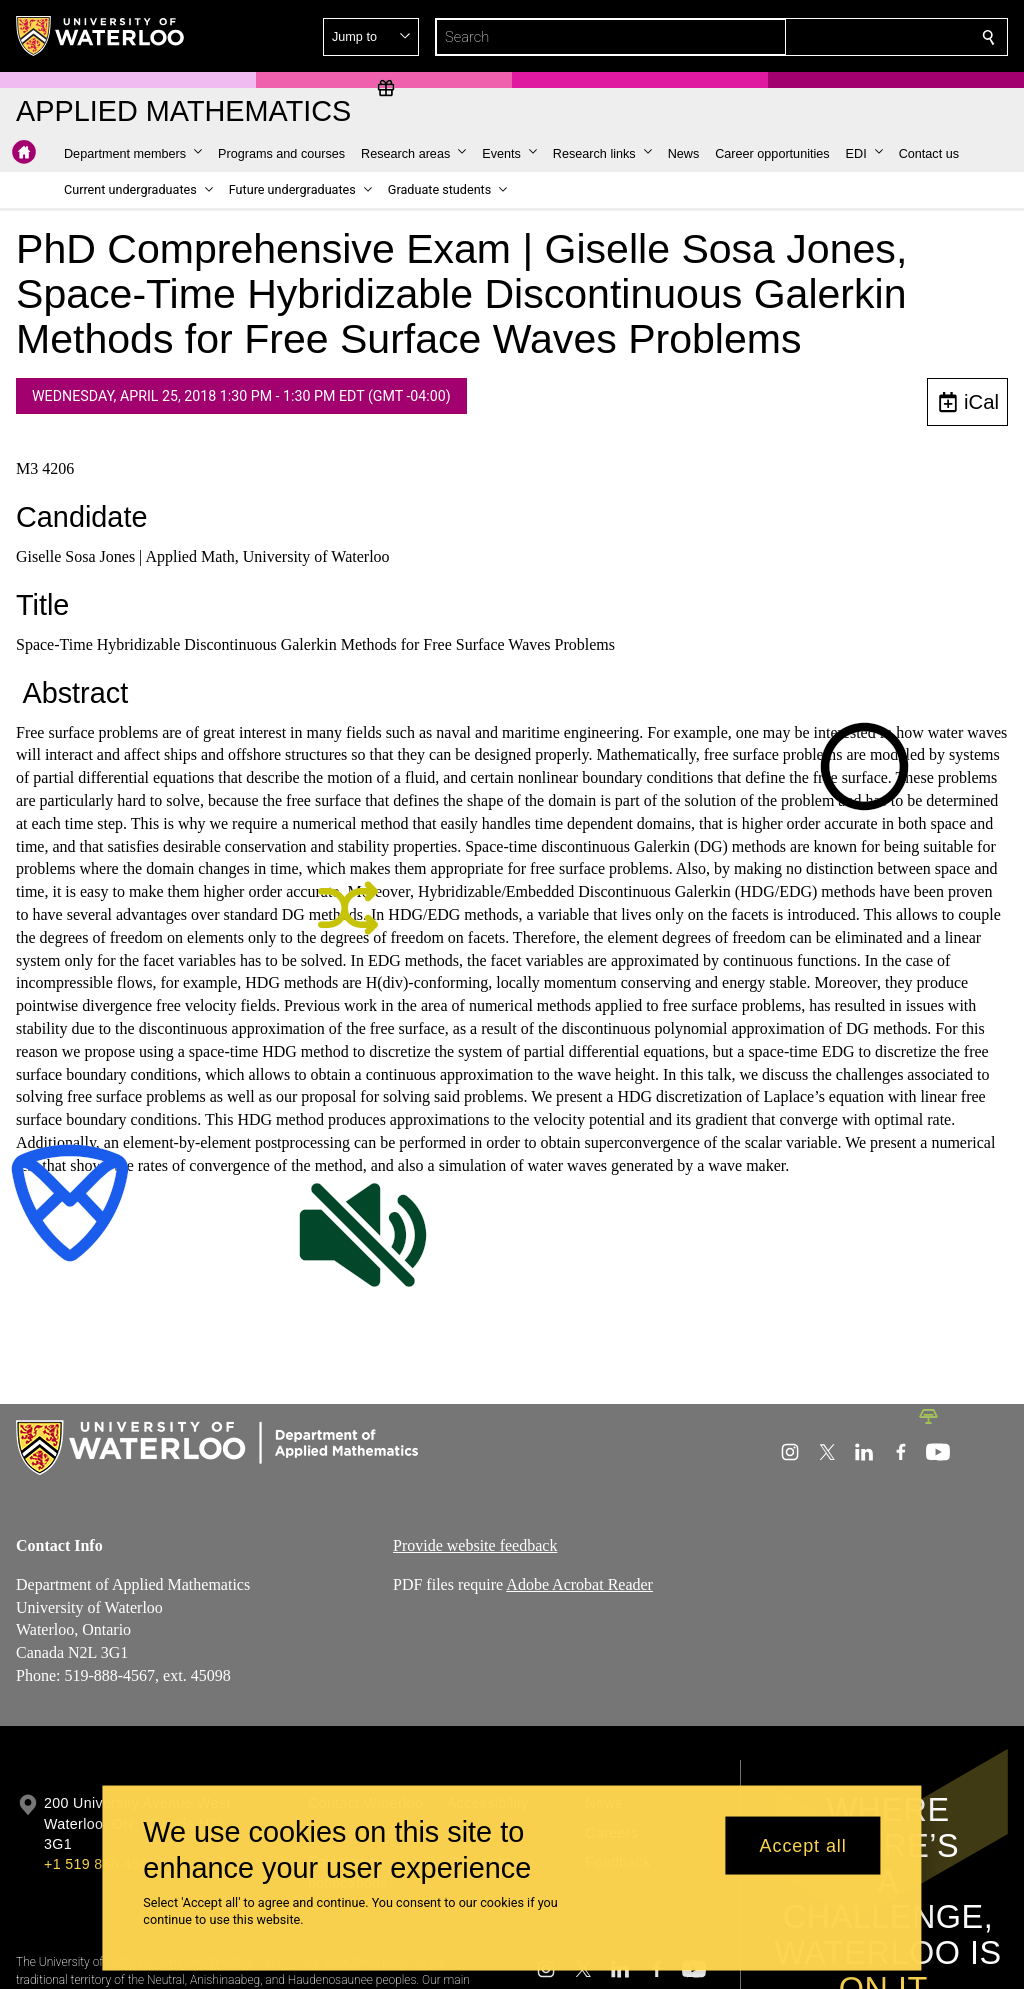 The width and height of the screenshot is (1024, 1989). What do you see at coordinates (864, 766) in the screenshot?
I see `unselected radio button option` at bounding box center [864, 766].